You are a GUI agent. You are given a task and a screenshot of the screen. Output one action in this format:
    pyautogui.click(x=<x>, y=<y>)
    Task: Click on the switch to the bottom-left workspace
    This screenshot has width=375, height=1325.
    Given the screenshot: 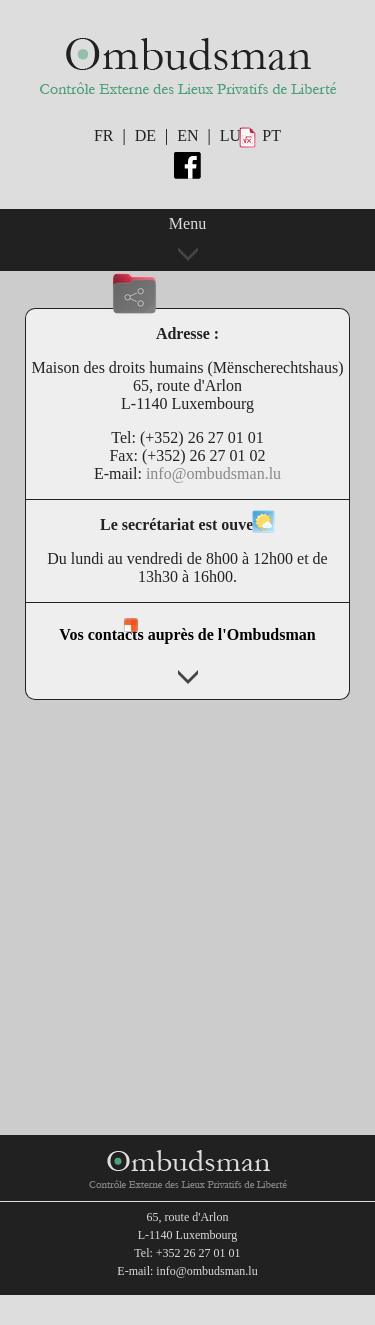 What is the action you would take?
    pyautogui.click(x=131, y=625)
    